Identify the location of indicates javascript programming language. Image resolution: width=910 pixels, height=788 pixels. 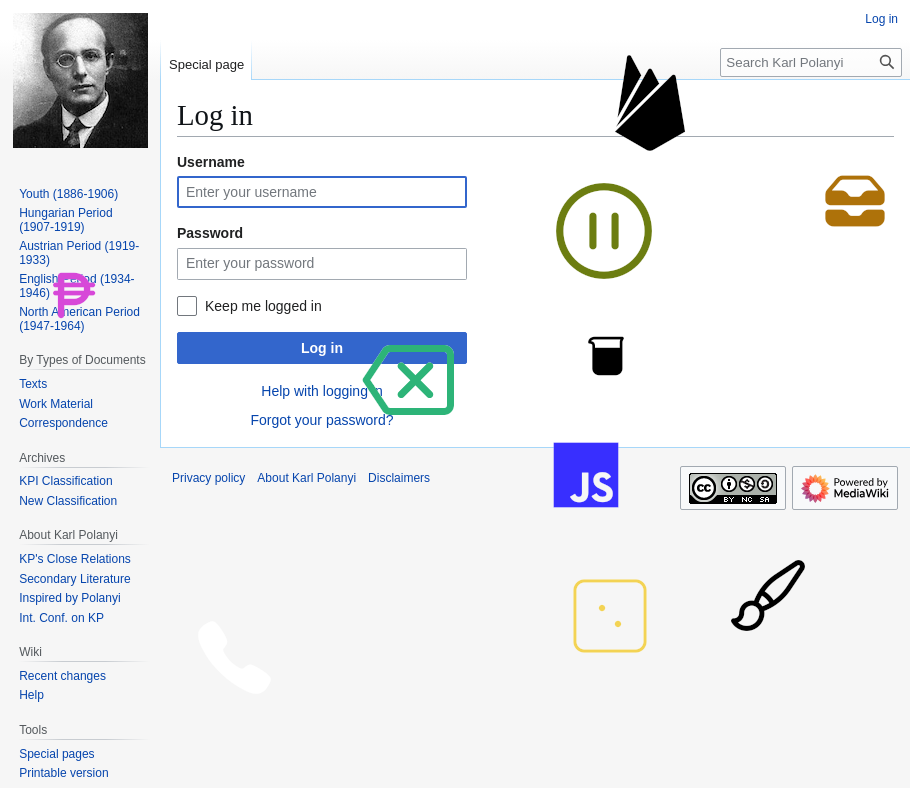
(586, 475).